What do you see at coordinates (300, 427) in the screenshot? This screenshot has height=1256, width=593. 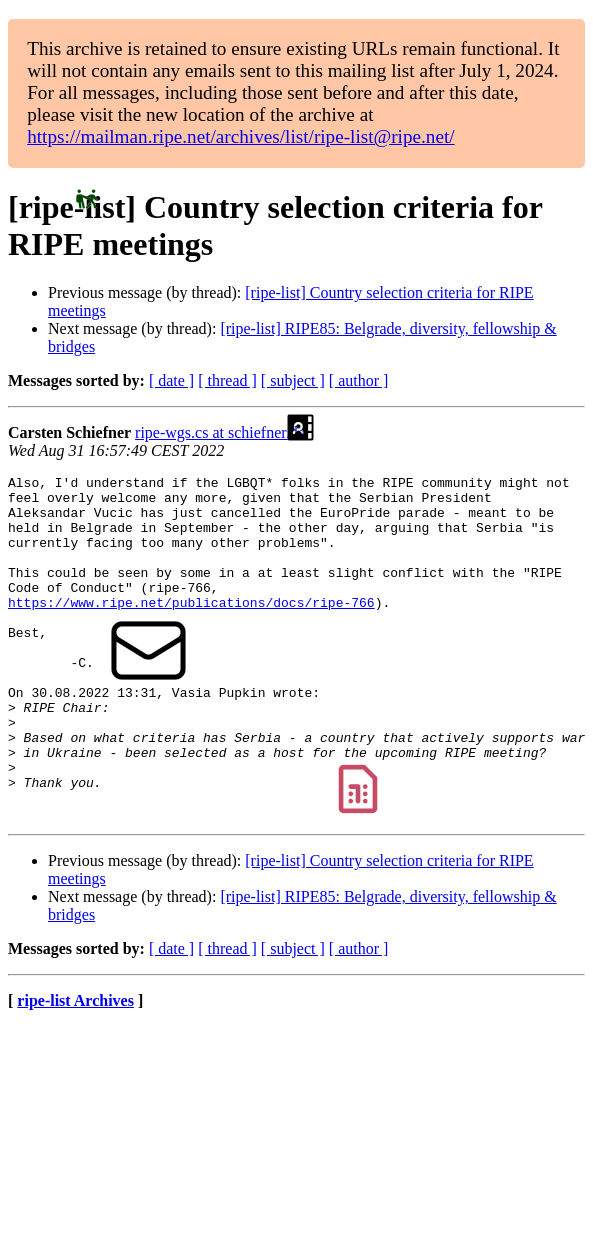 I see `open contacts or address book` at bounding box center [300, 427].